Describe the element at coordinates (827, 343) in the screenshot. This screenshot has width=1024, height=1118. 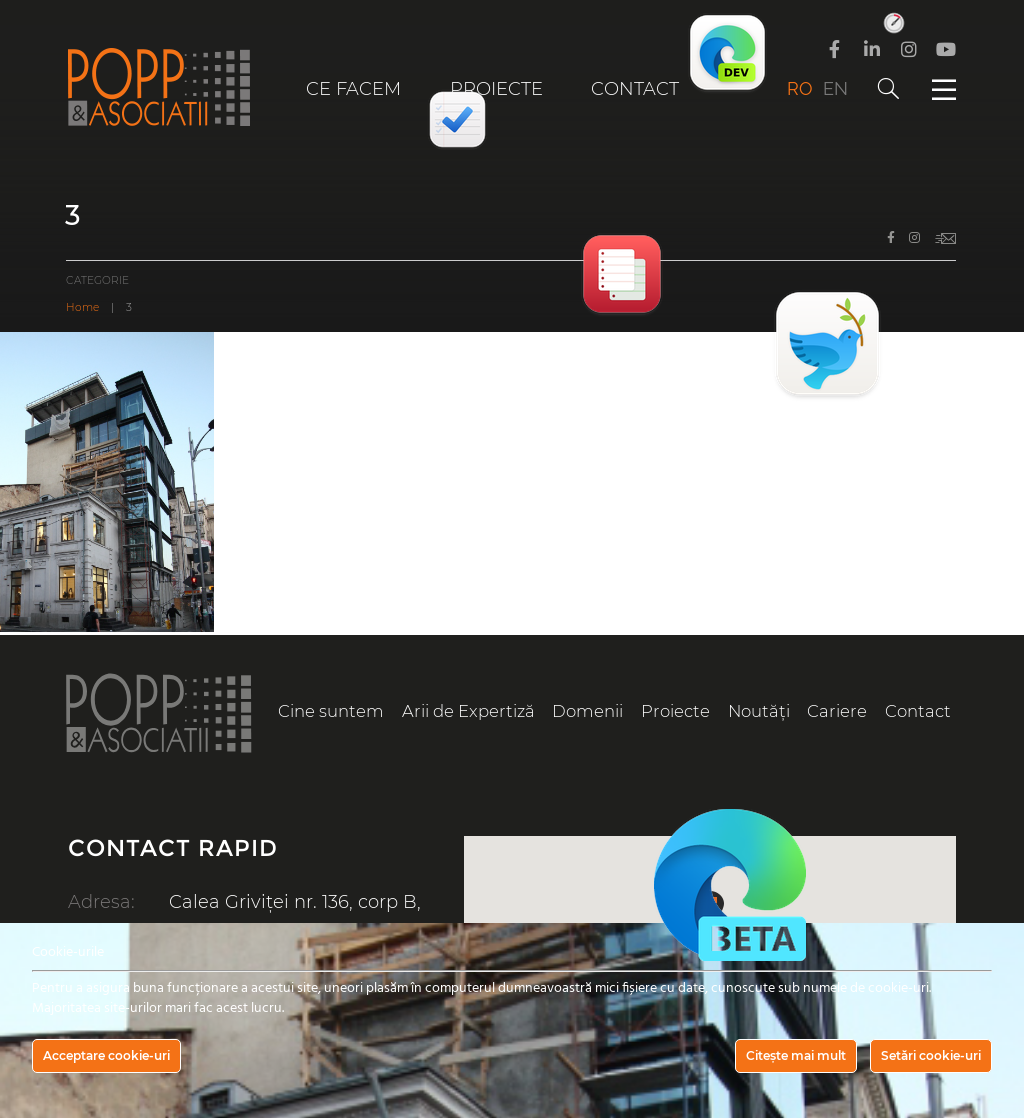
I see `open the kindd application` at that location.